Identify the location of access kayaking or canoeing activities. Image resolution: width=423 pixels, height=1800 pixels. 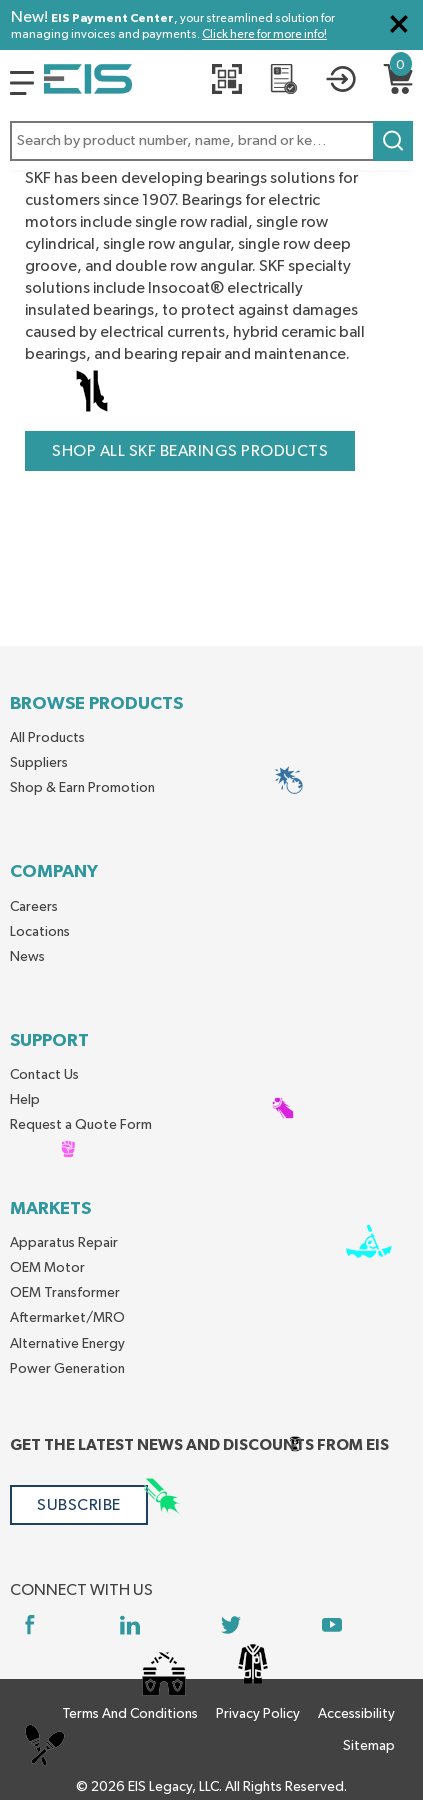
(369, 1243).